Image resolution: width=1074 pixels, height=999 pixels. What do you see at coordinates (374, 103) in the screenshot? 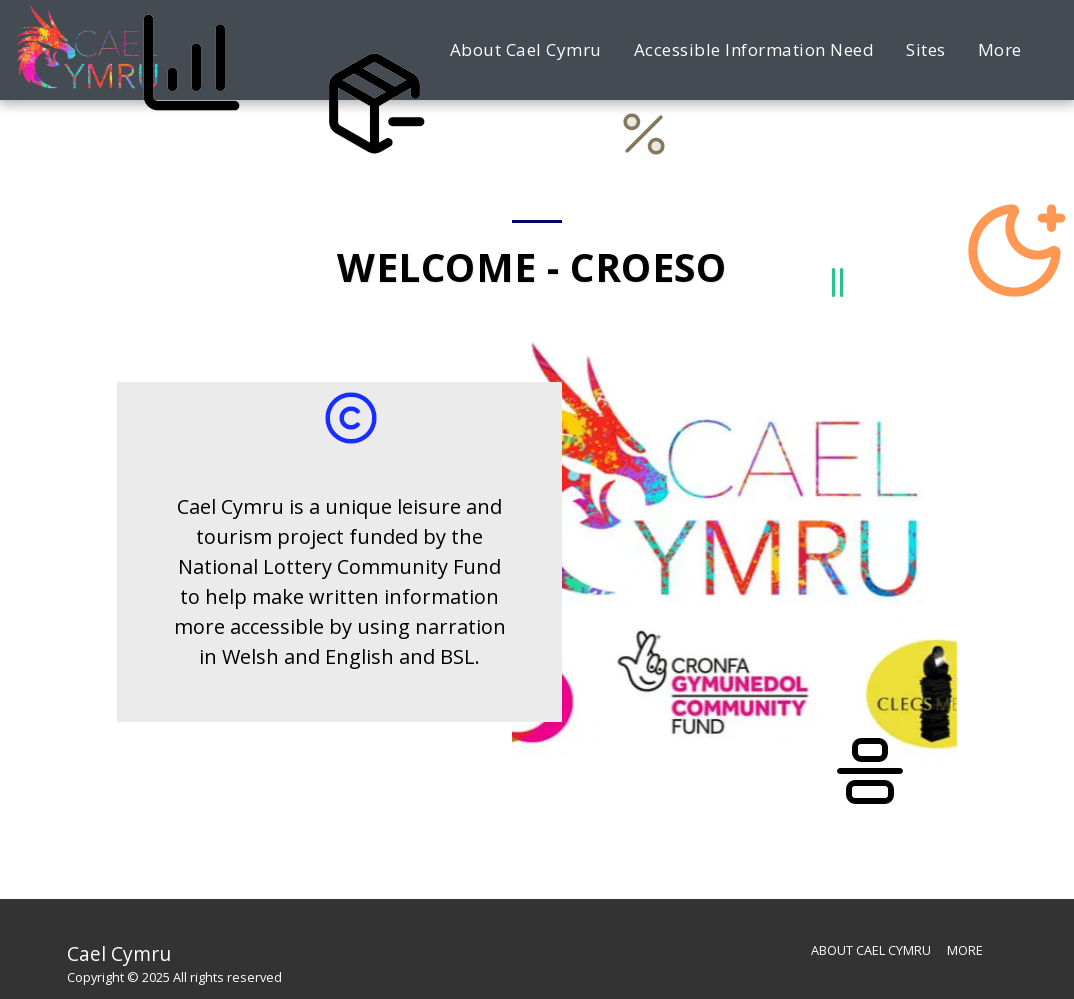
I see `remove item from package or shipment` at bounding box center [374, 103].